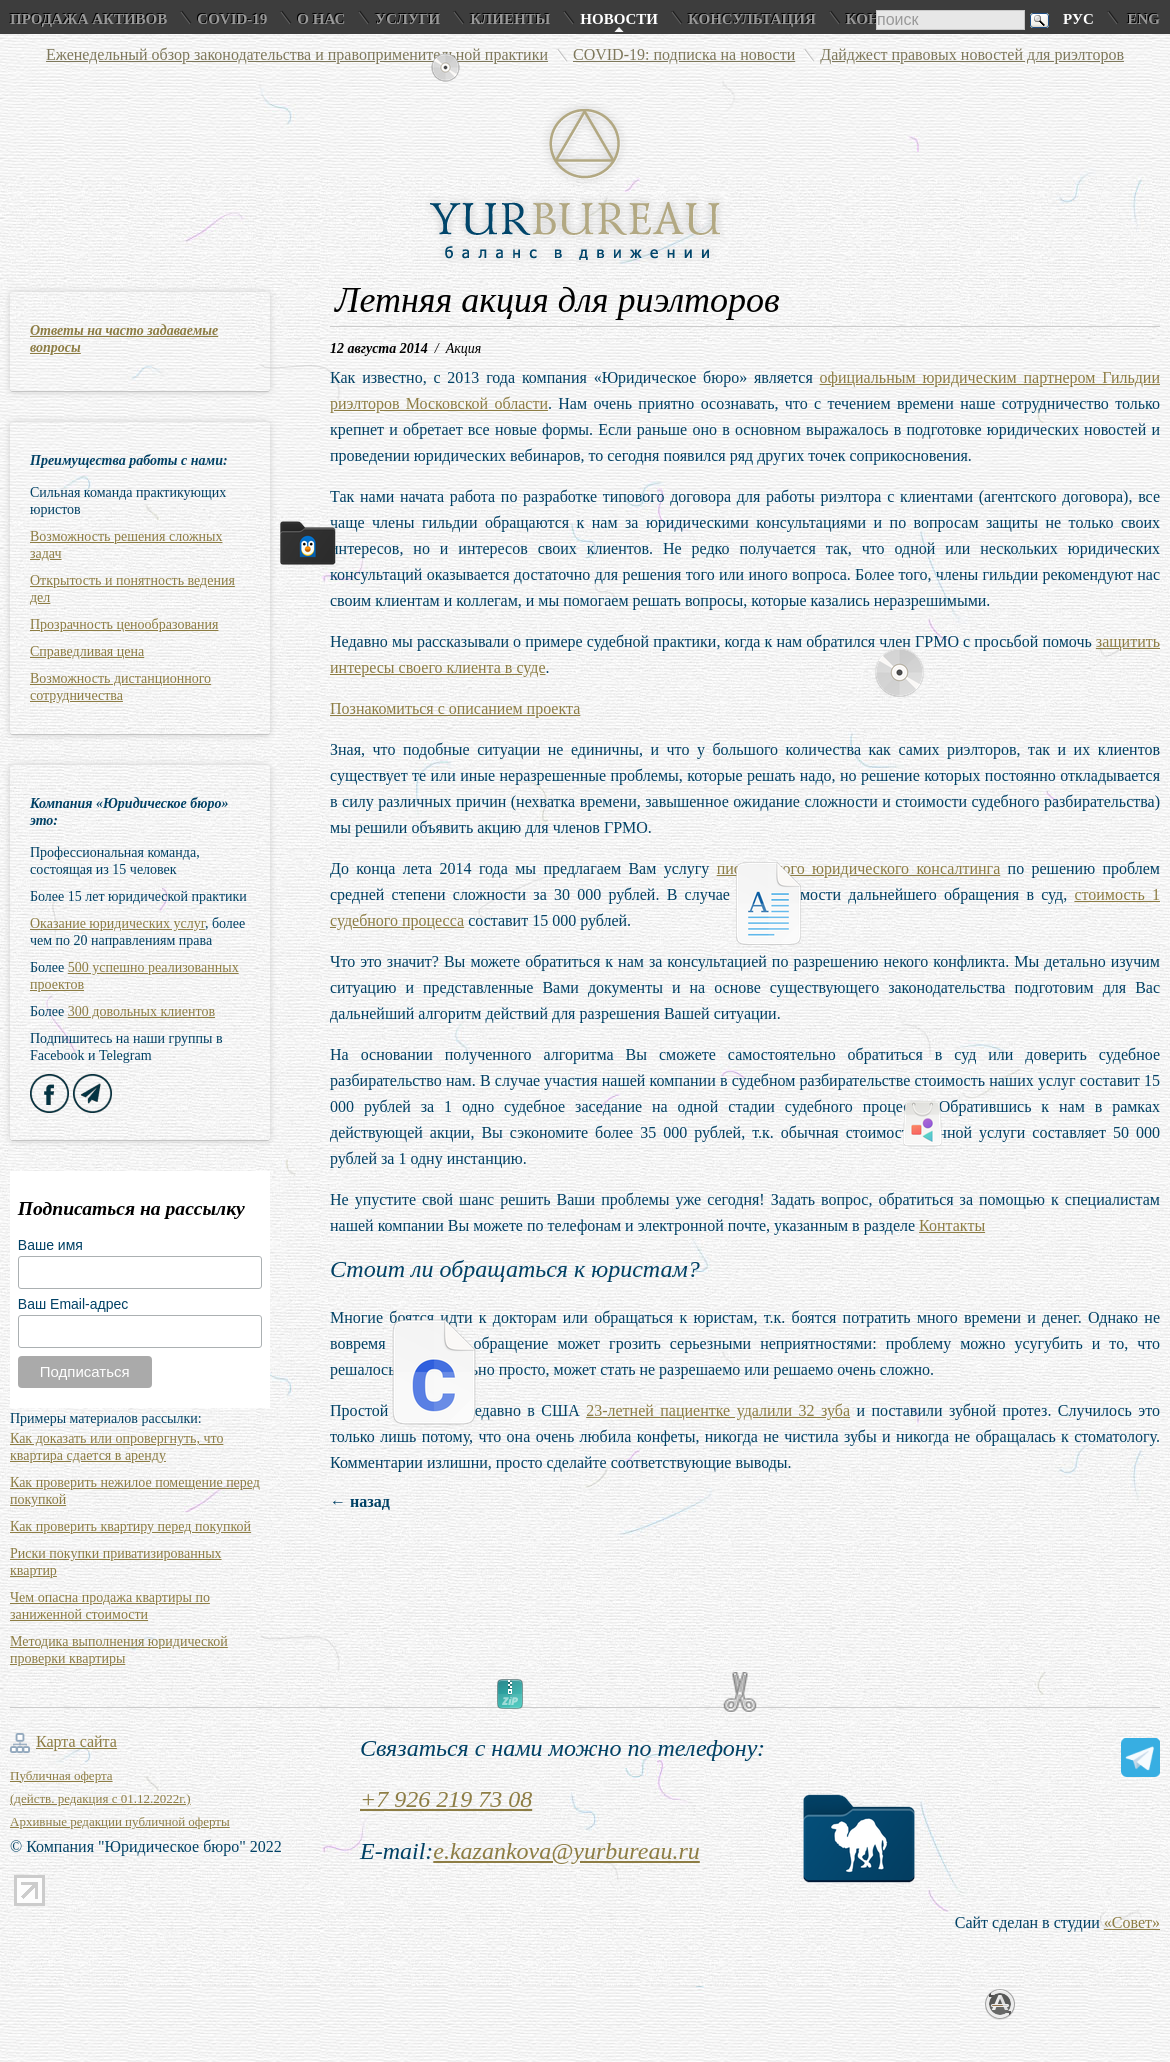 The width and height of the screenshot is (1170, 2062). Describe the element at coordinates (858, 1841) in the screenshot. I see `folder containing perl scripts or projects` at that location.